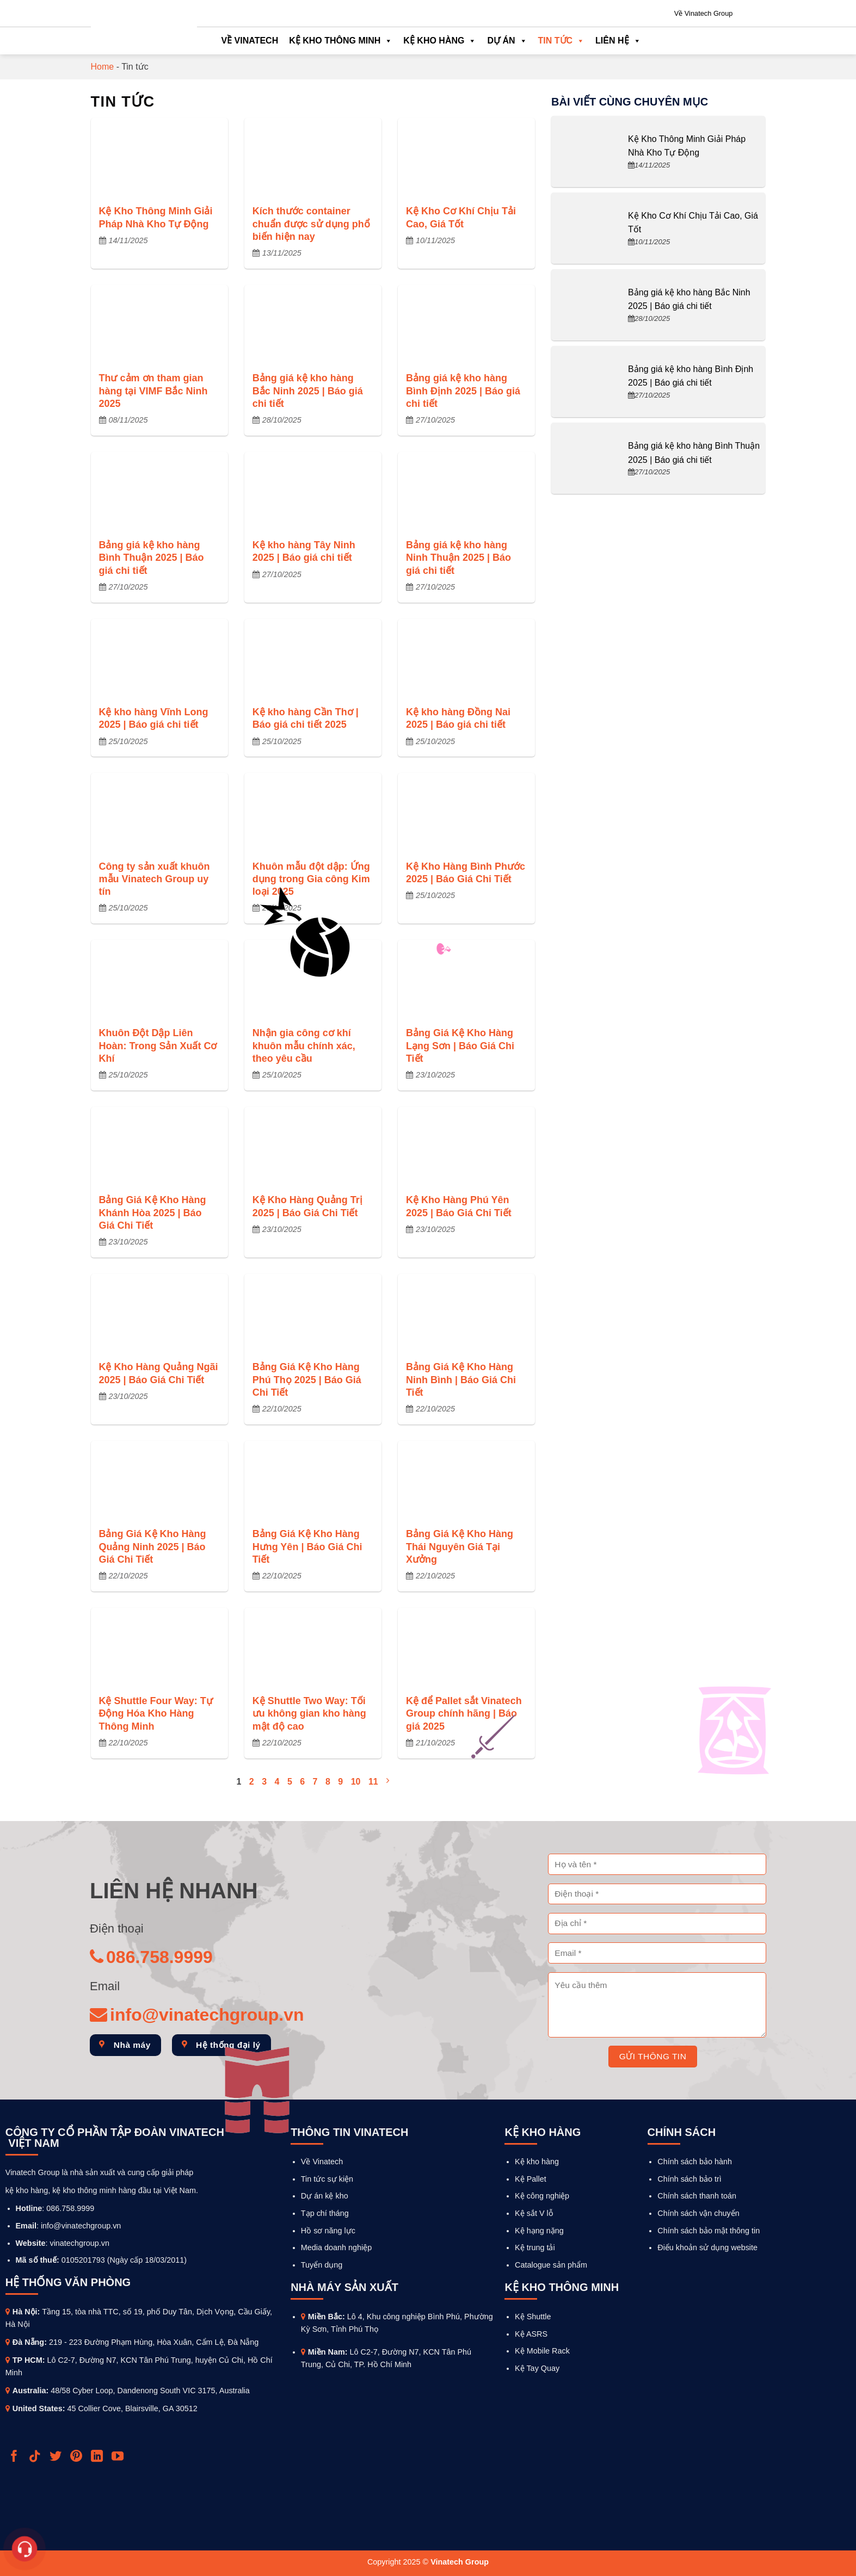  I want to click on equip a stiletto or dagger weapon, so click(494, 1736).